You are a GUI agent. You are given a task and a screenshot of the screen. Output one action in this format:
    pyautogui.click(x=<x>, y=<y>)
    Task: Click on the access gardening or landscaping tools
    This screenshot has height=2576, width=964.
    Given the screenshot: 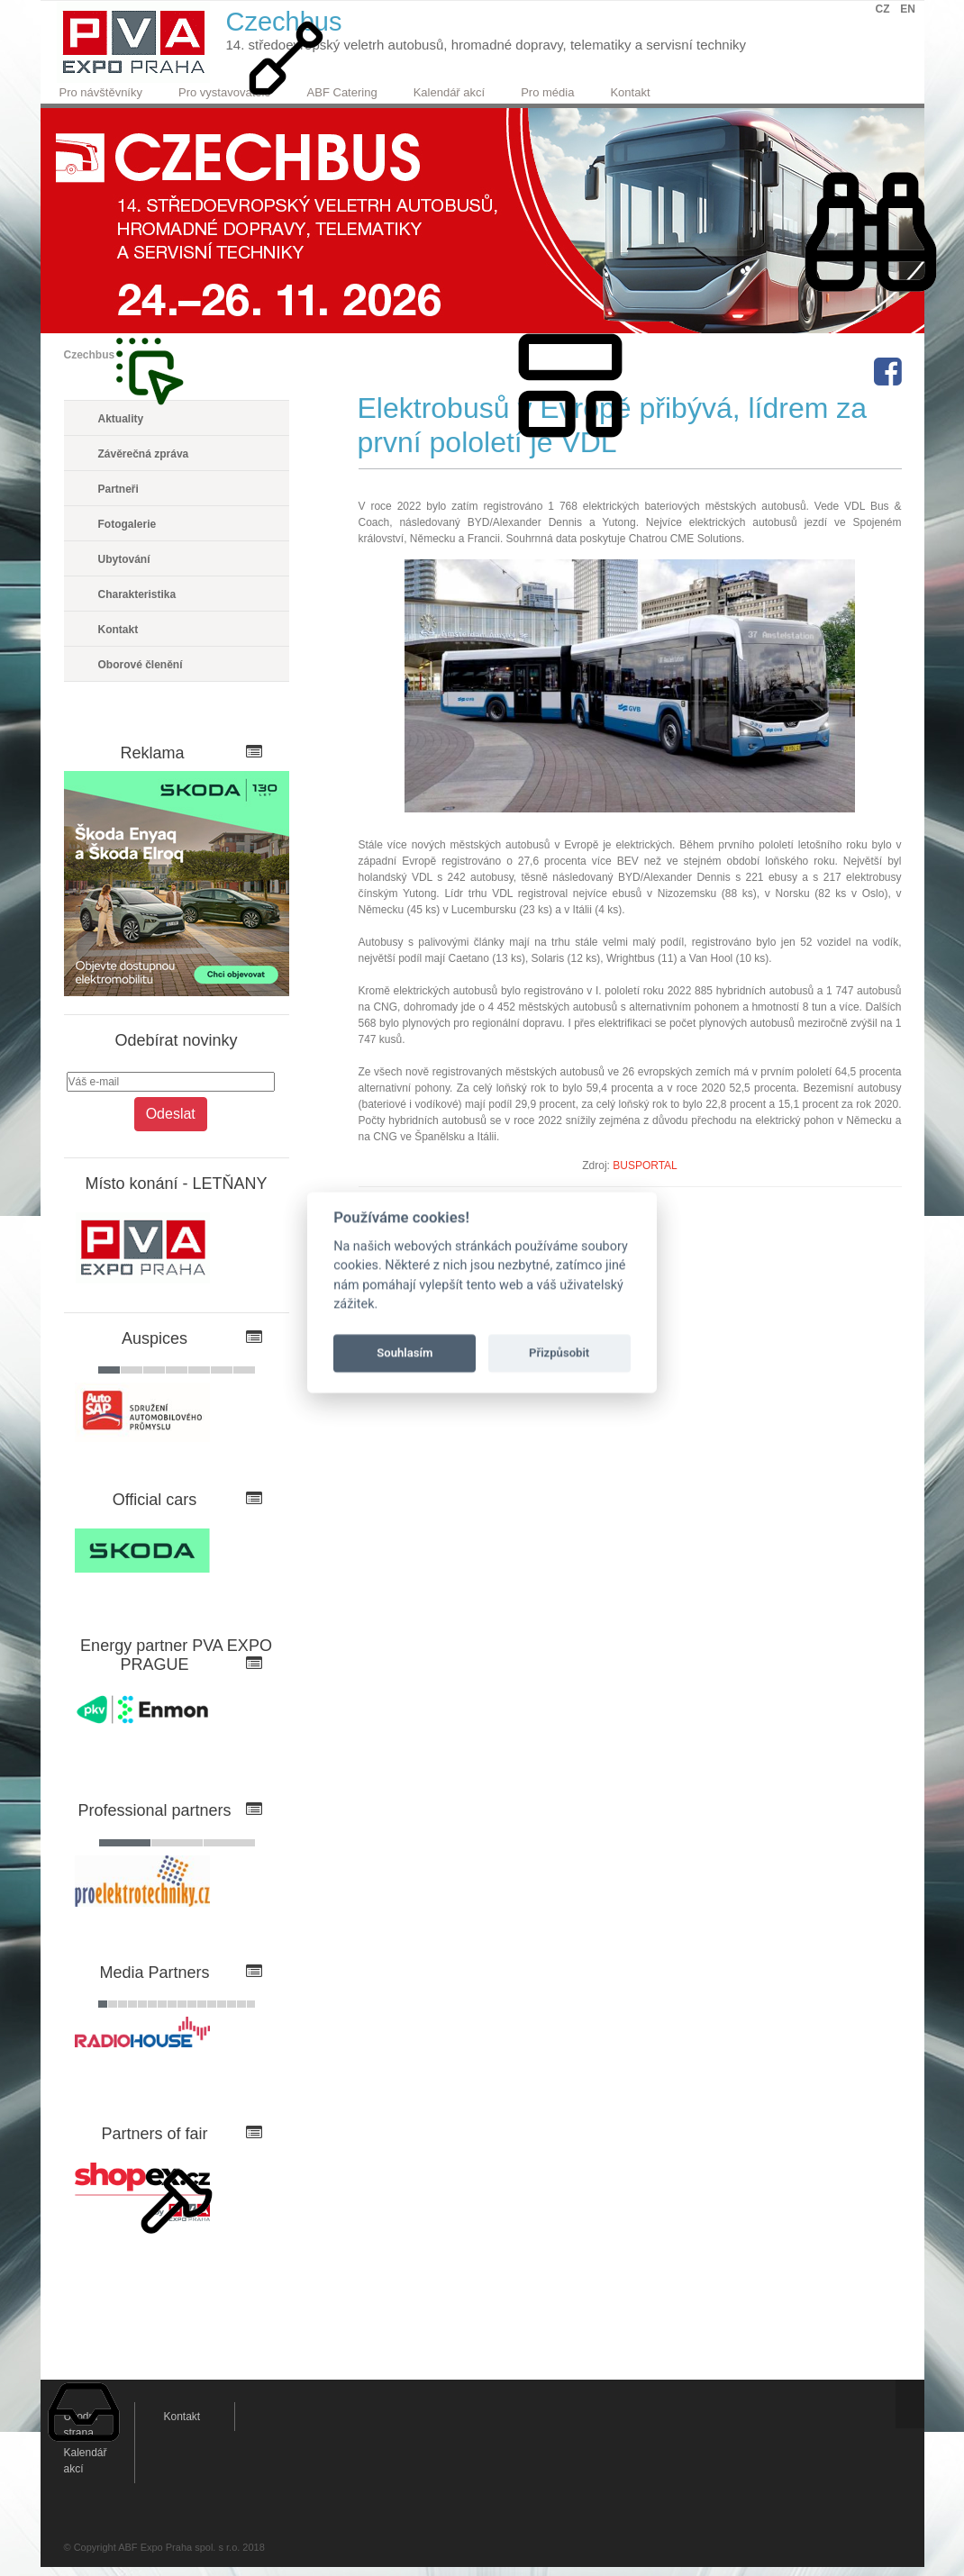 What is the action you would take?
    pyautogui.click(x=286, y=58)
    